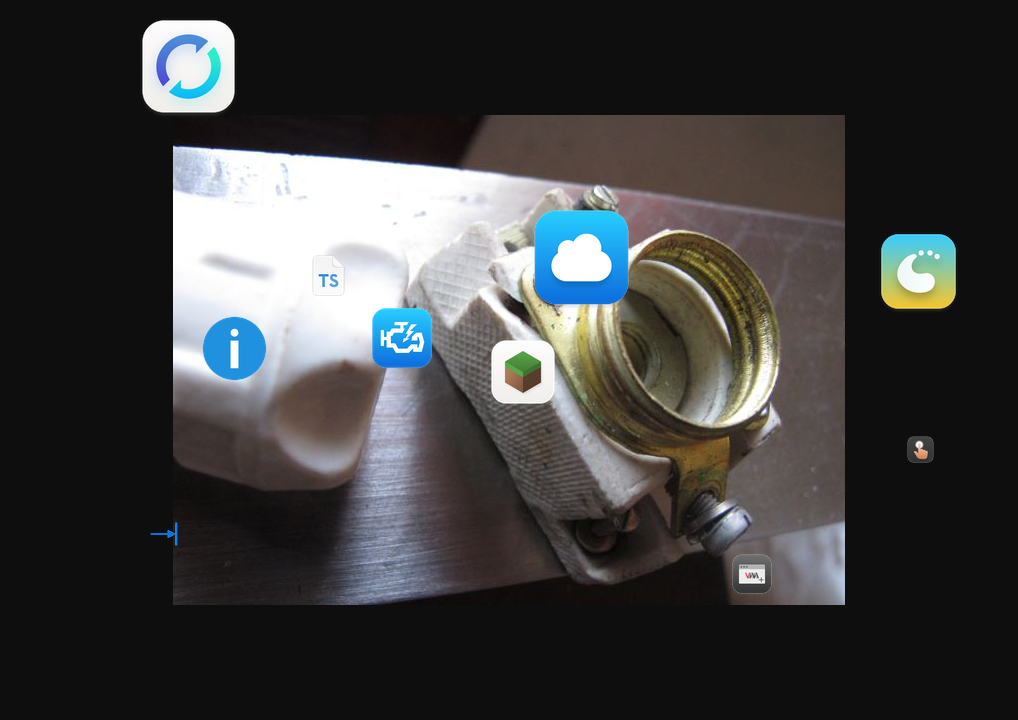  Describe the element at coordinates (328, 275) in the screenshot. I see `a typescript source code file` at that location.